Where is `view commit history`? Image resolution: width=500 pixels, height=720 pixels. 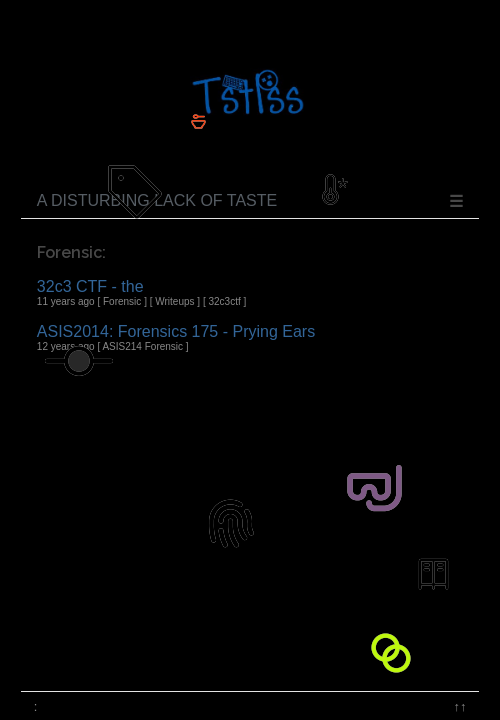 view commit history is located at coordinates (79, 361).